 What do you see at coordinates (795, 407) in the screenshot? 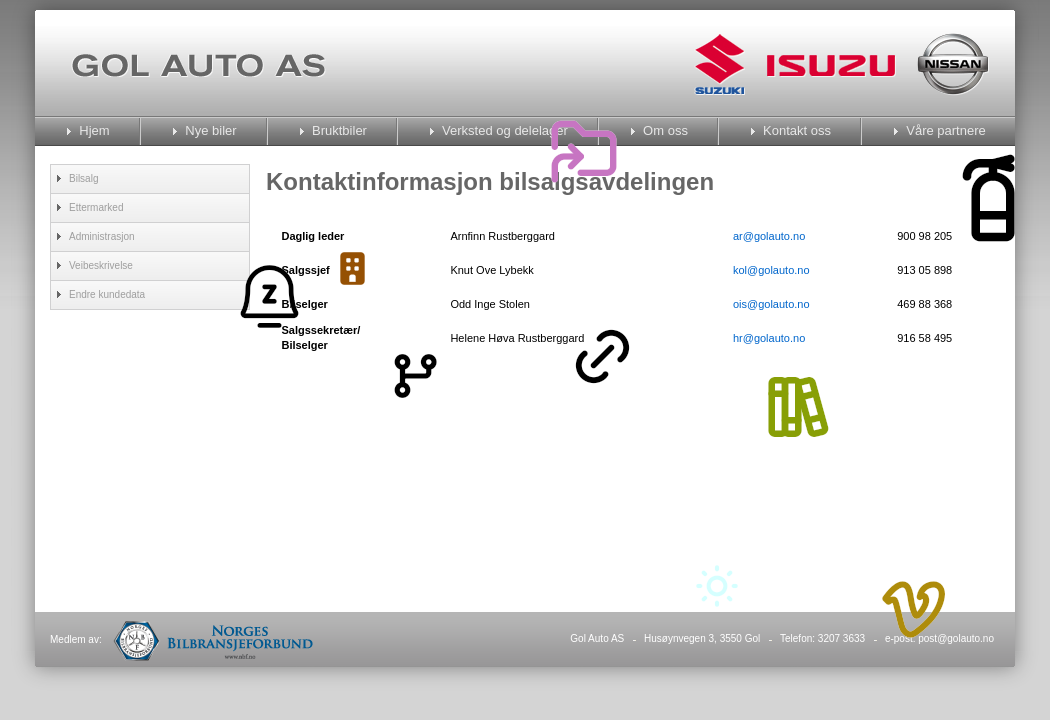
I see `access your library or book collection` at bounding box center [795, 407].